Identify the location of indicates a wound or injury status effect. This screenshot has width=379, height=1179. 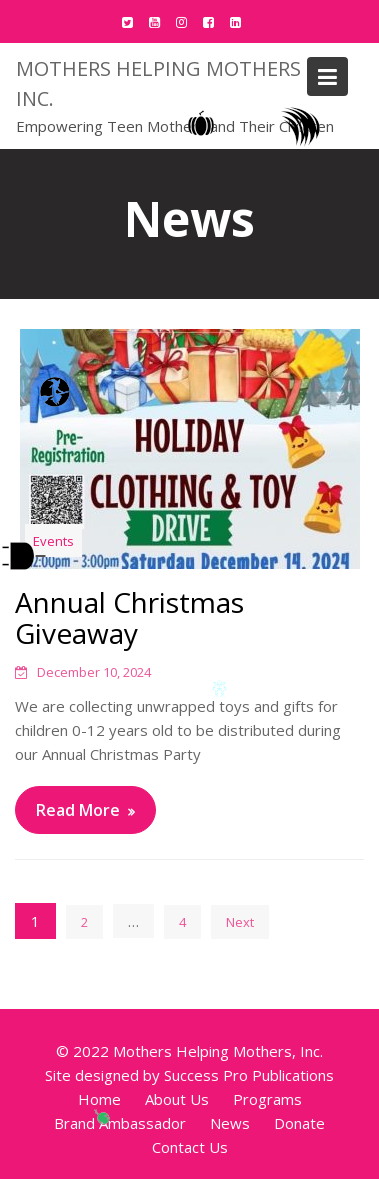
(300, 126).